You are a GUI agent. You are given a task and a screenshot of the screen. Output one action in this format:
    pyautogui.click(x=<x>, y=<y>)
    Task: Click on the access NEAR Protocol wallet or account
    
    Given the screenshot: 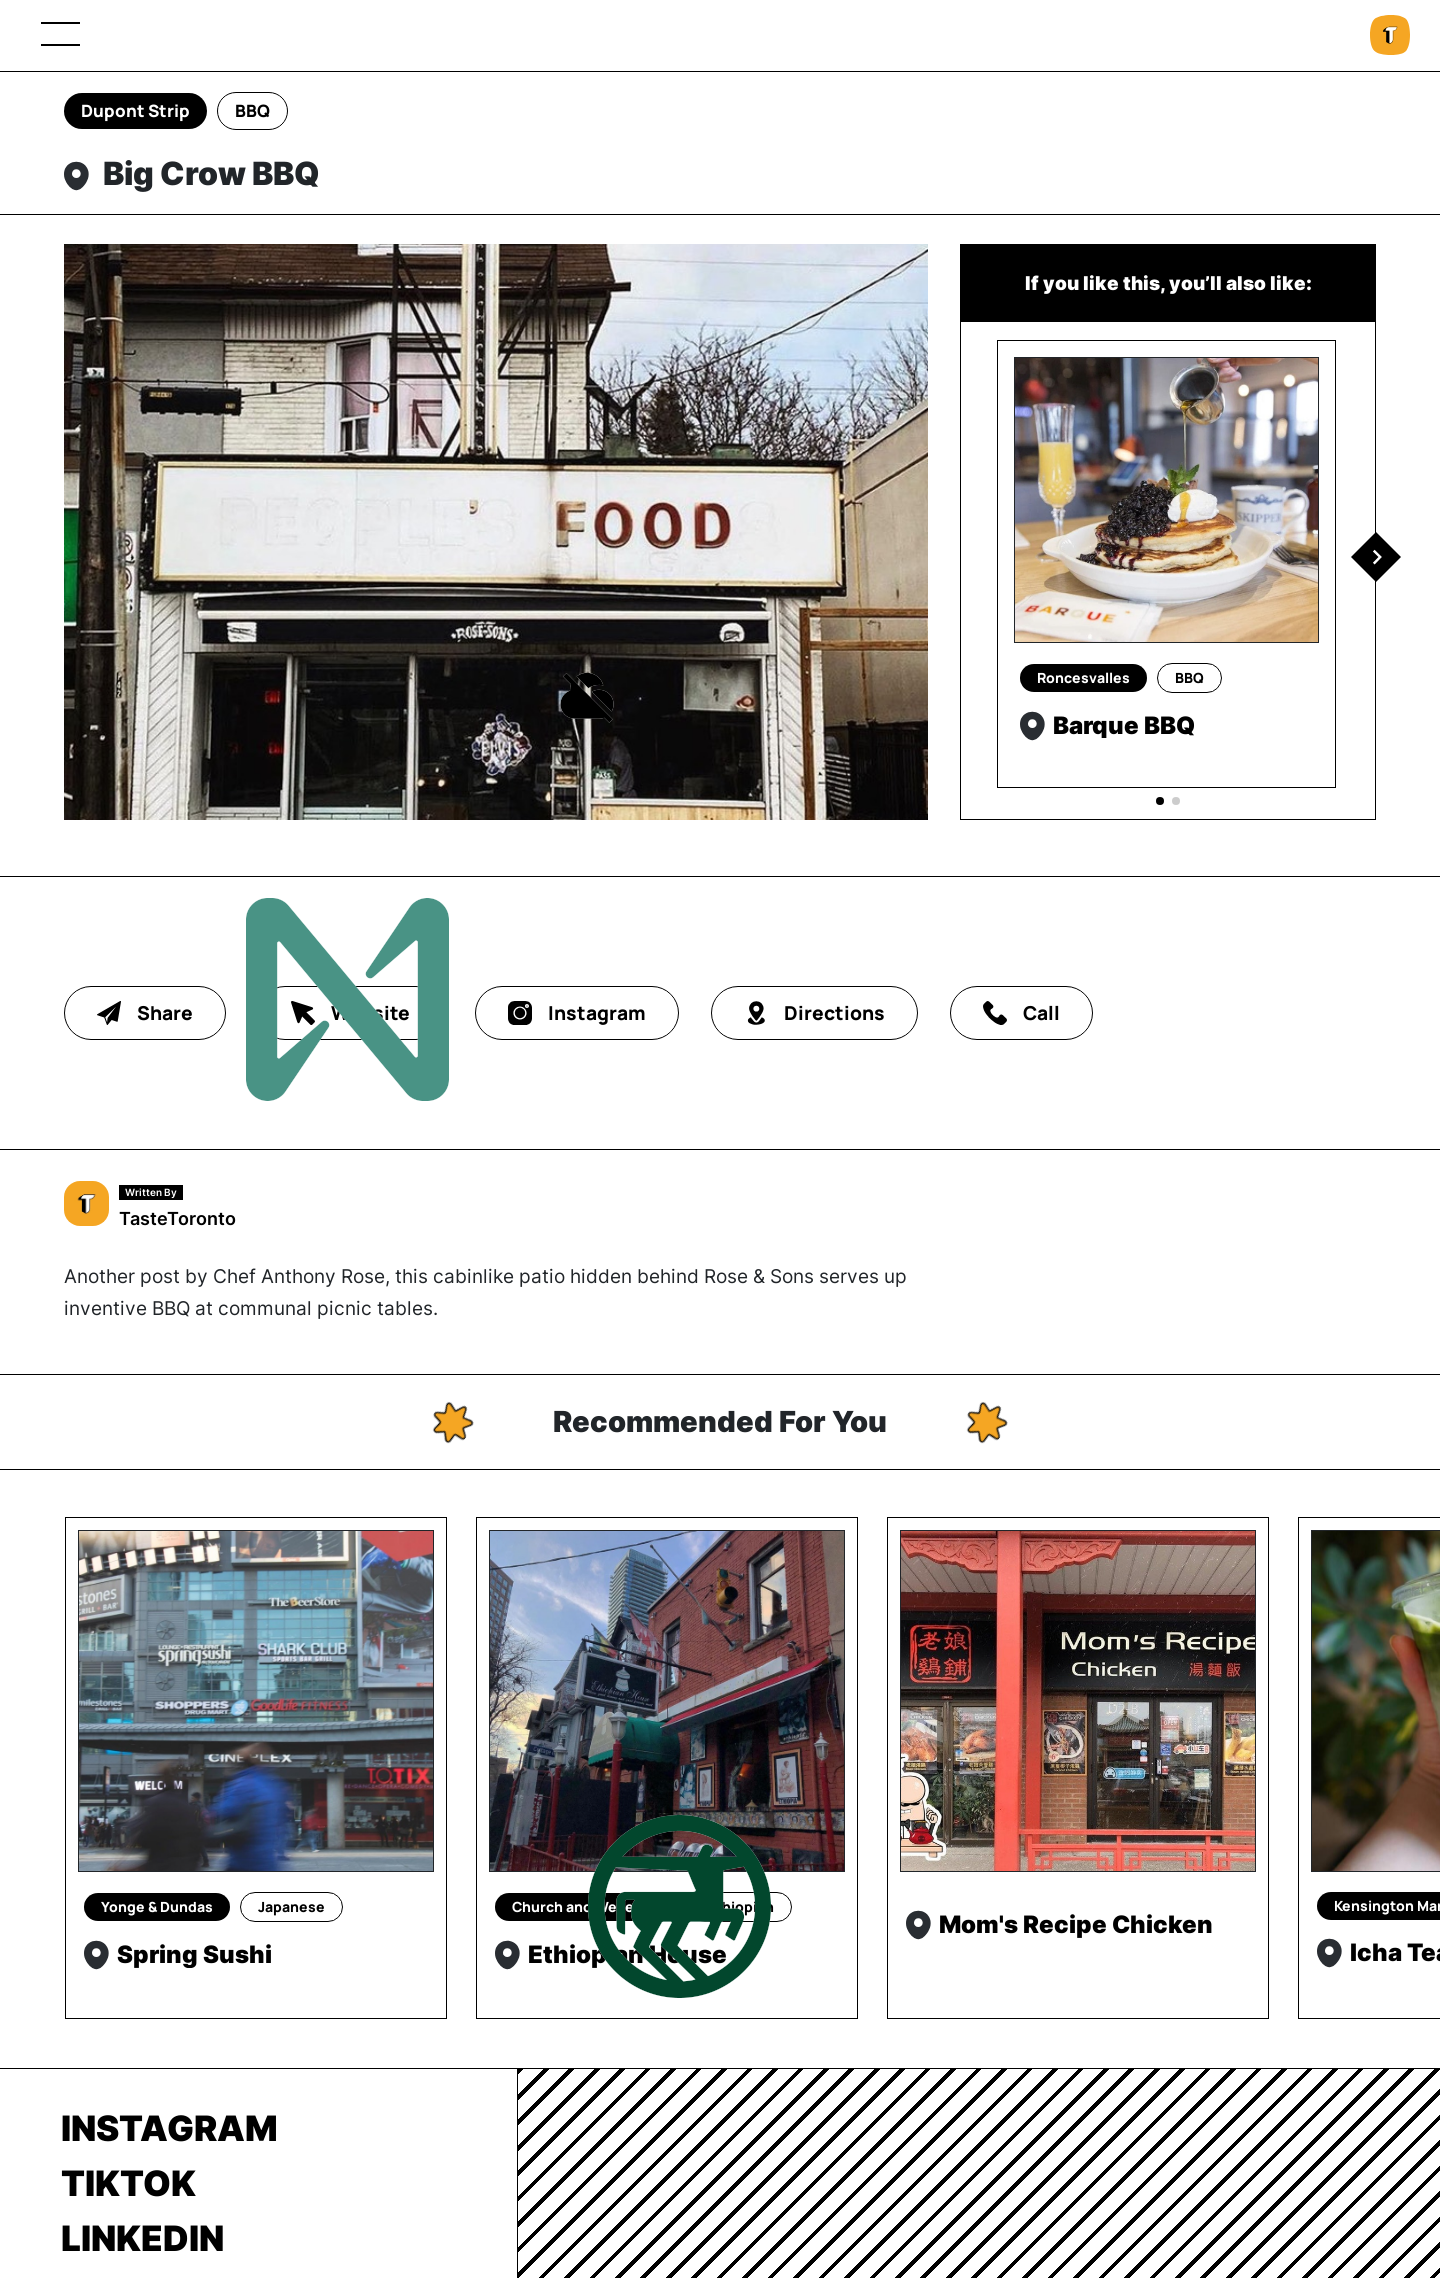 What is the action you would take?
    pyautogui.click(x=347, y=999)
    